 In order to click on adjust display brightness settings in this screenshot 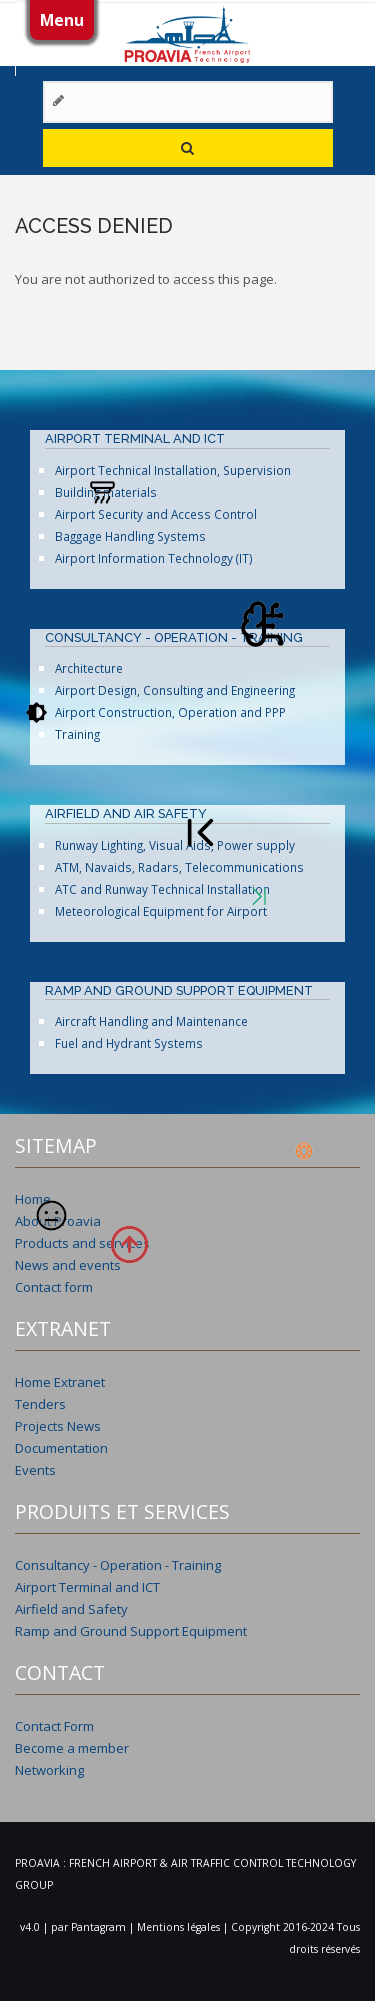, I will do `click(36, 712)`.